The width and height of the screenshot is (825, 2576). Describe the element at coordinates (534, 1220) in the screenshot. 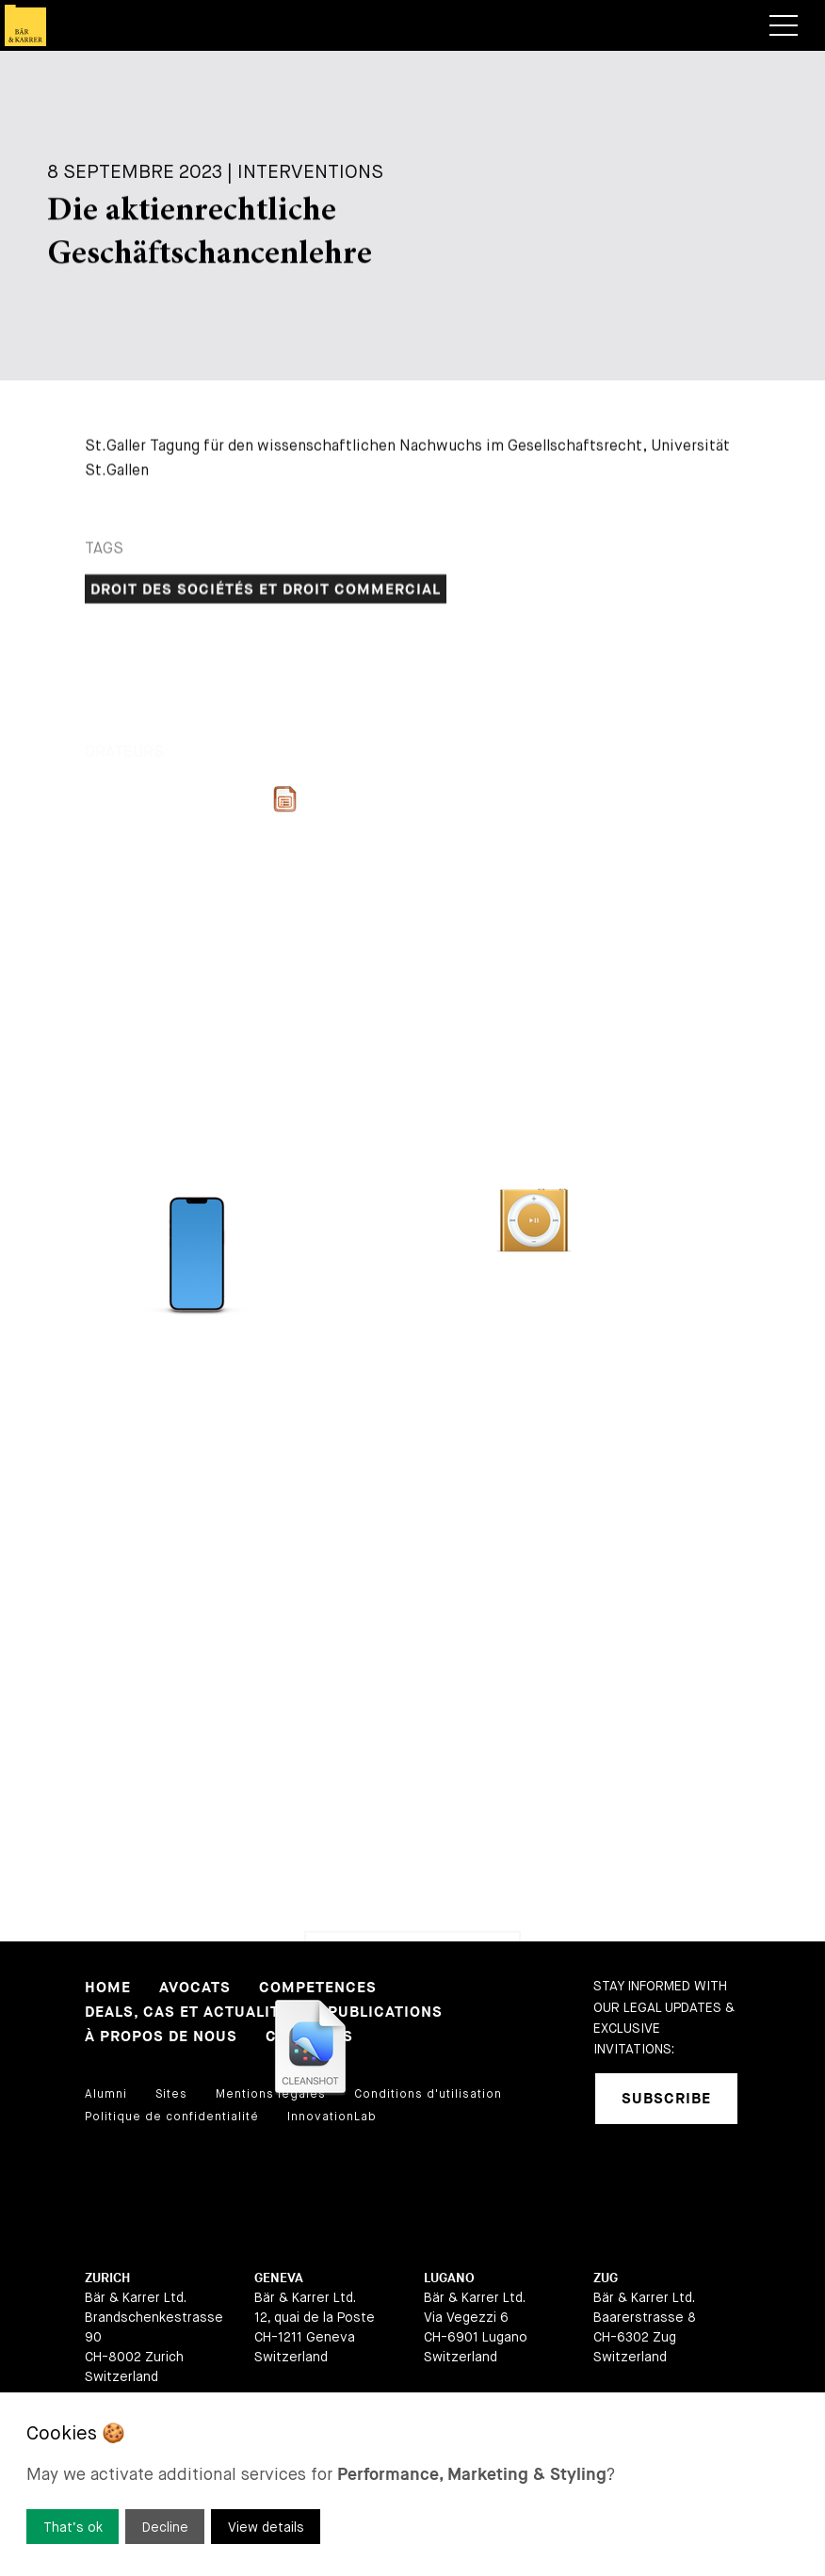

I see `iPod shuffle device in orange` at that location.